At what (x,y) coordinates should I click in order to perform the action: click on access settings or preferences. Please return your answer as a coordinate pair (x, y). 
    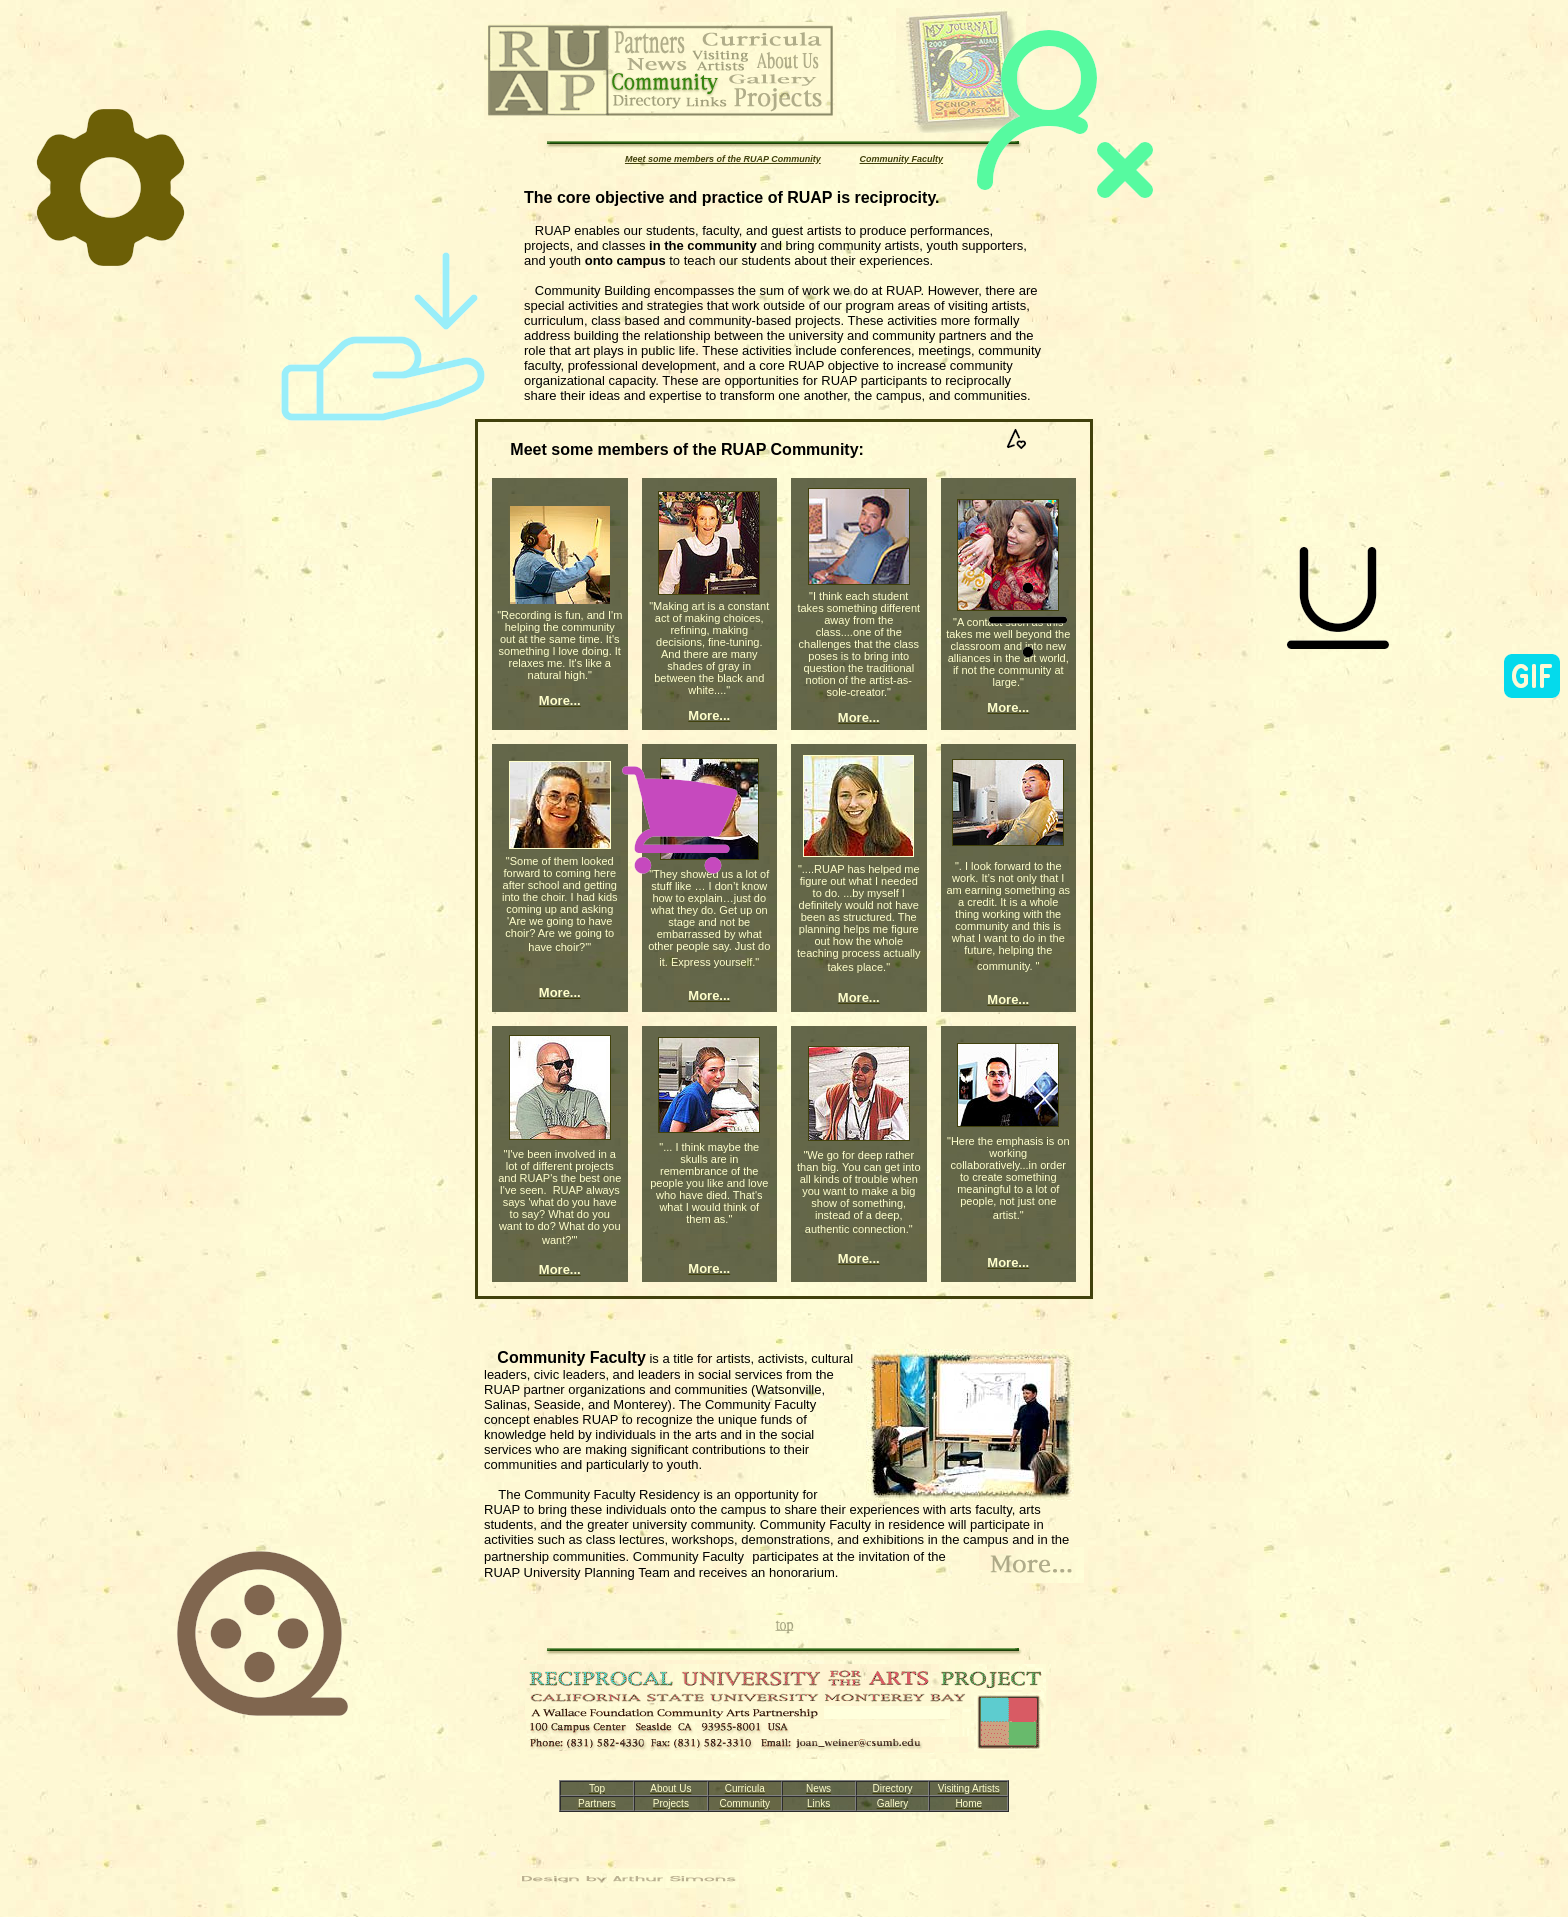
    Looking at the image, I should click on (110, 187).